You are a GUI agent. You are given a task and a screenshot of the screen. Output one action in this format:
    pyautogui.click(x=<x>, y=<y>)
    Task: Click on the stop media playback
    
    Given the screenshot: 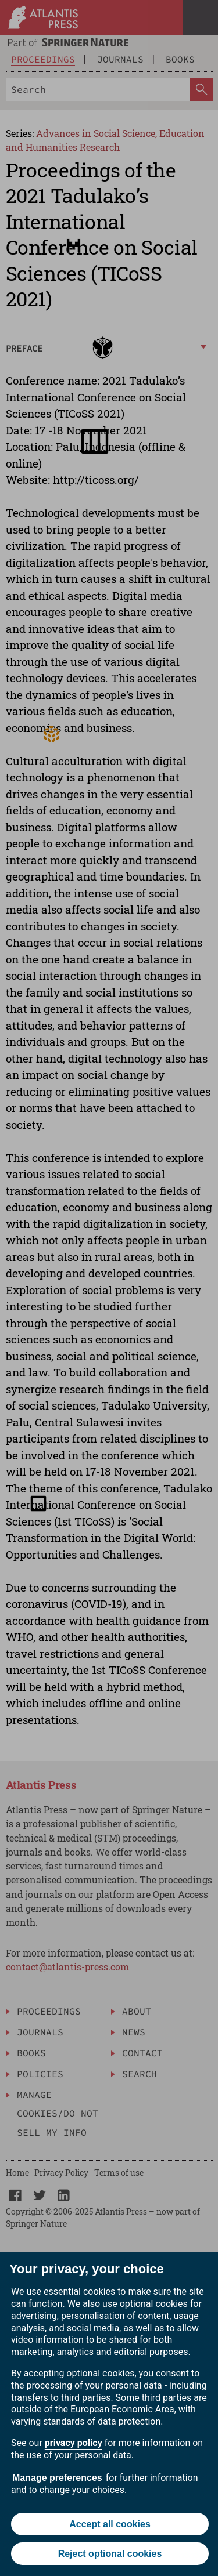 What is the action you would take?
    pyautogui.click(x=38, y=1503)
    